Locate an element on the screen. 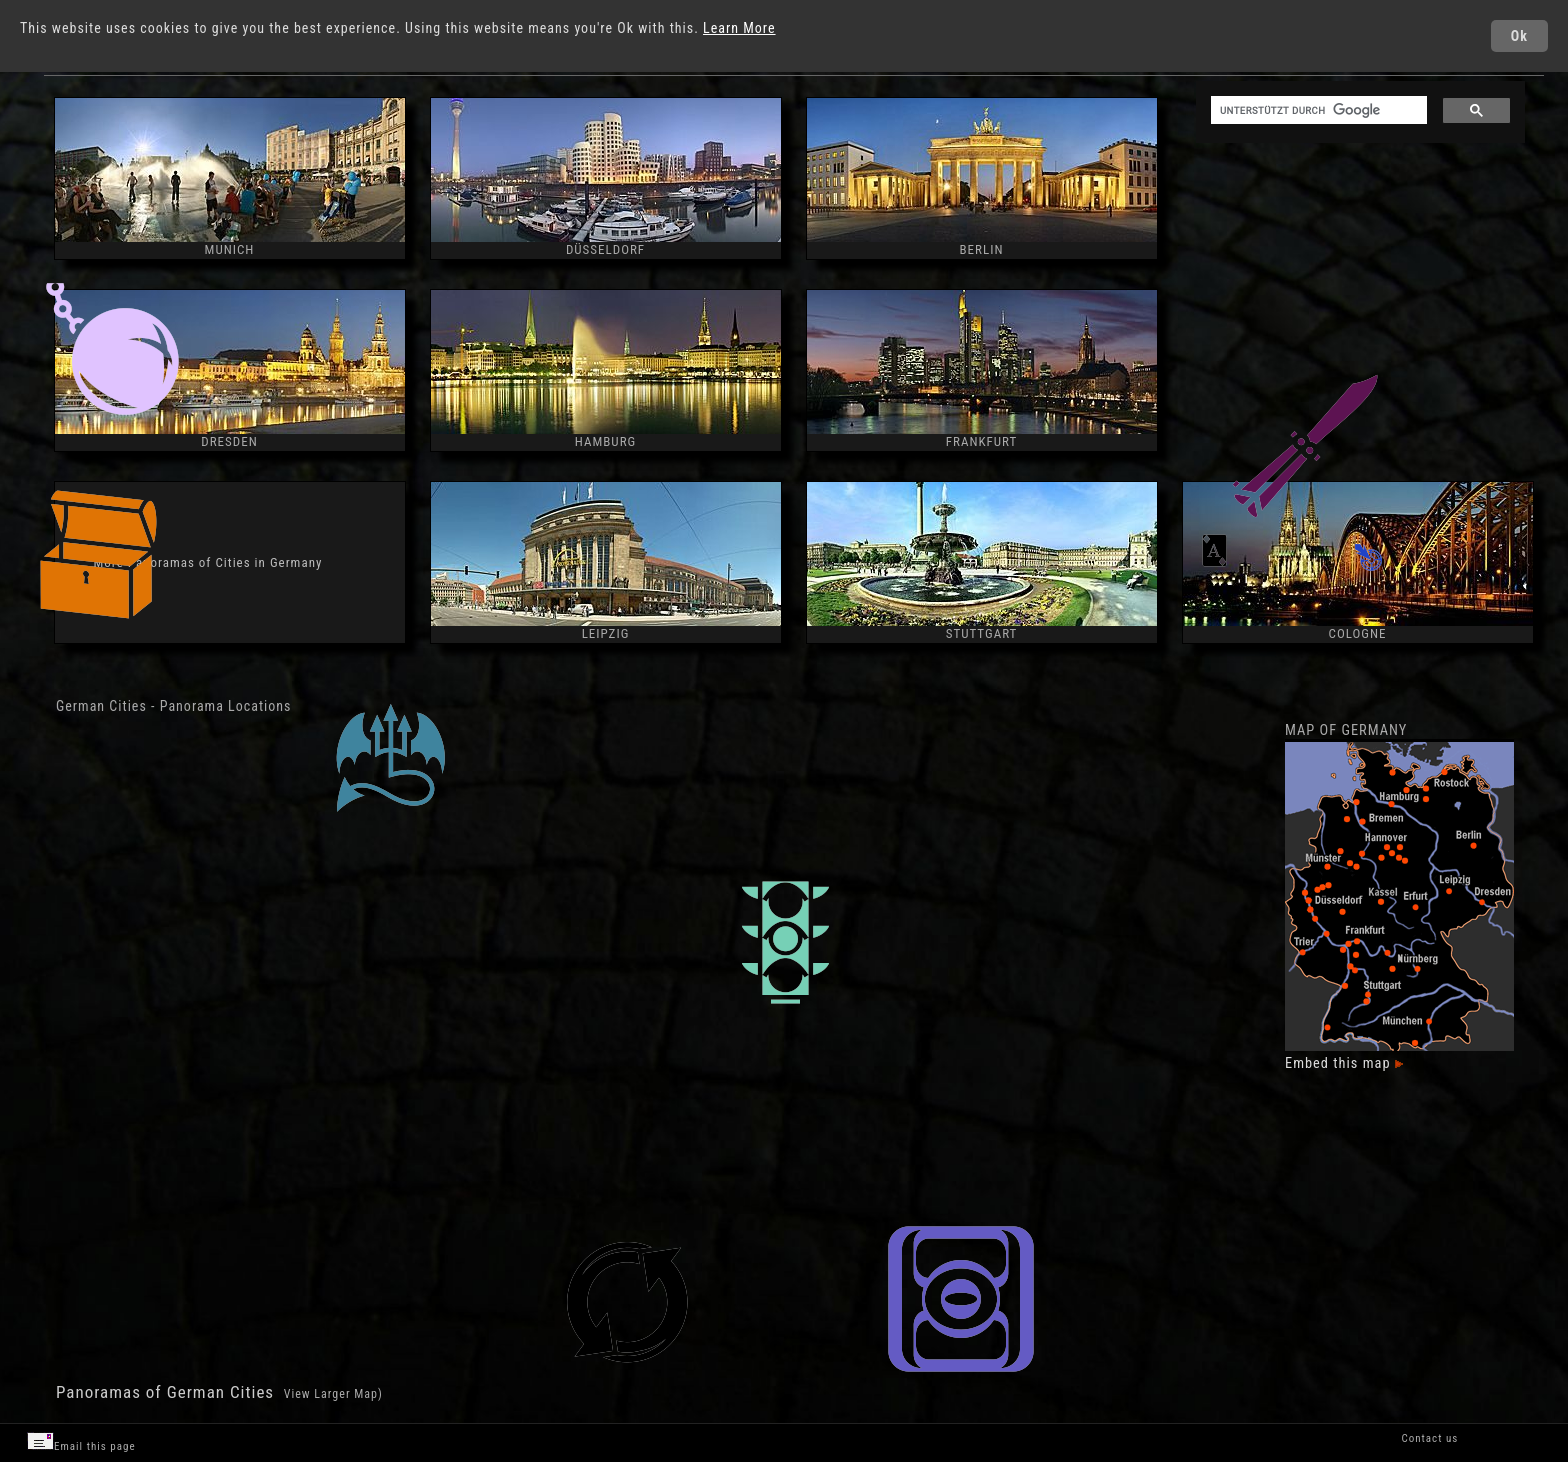 The image size is (1568, 1462). select butterfly knife weapon or tool is located at coordinates (1305, 446).